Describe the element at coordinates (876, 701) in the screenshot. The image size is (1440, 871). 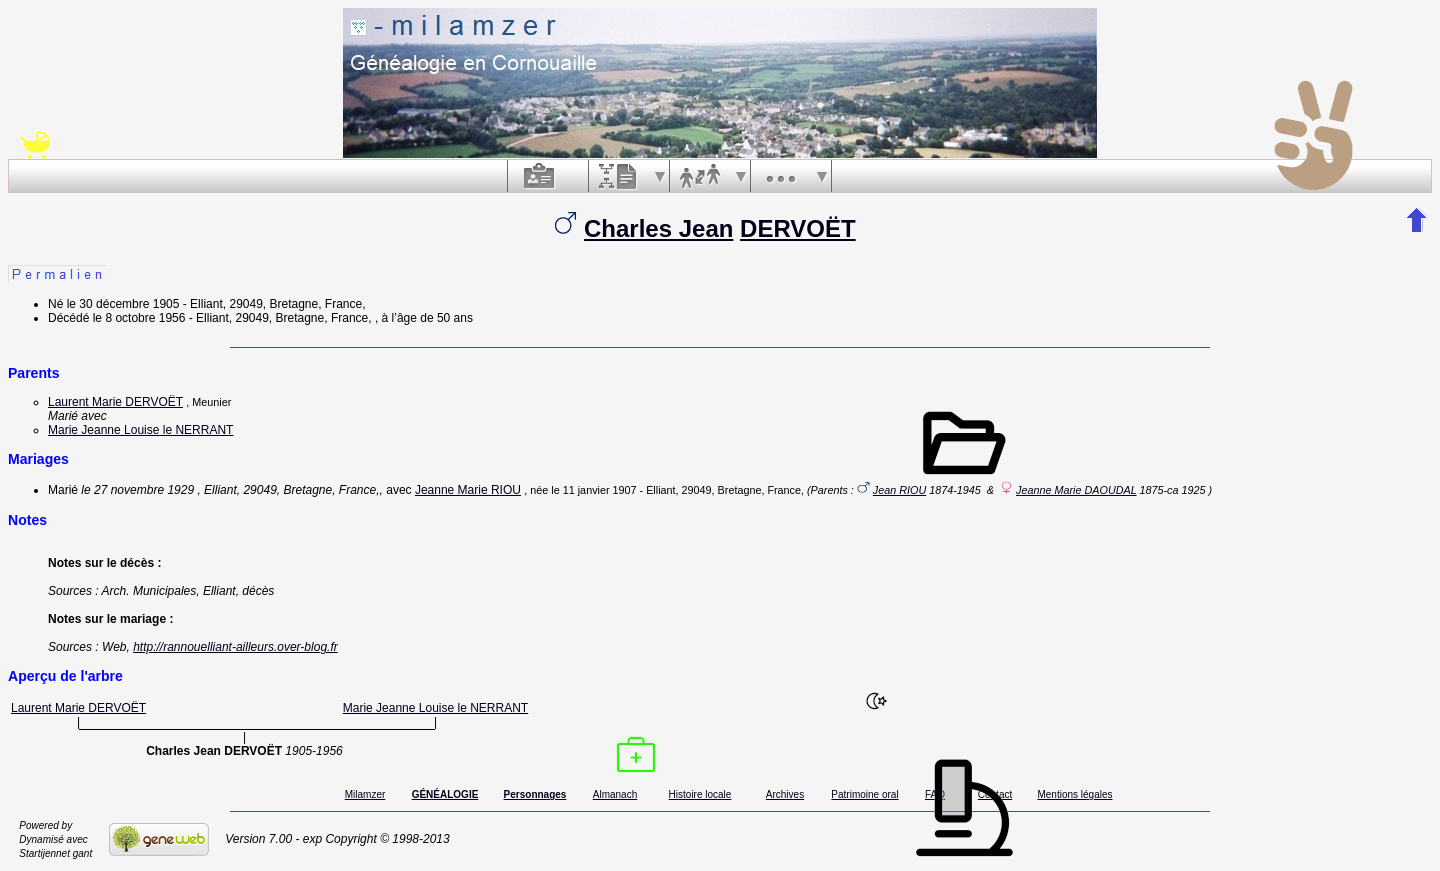
I see `indicates Islamic religious content or features` at that location.